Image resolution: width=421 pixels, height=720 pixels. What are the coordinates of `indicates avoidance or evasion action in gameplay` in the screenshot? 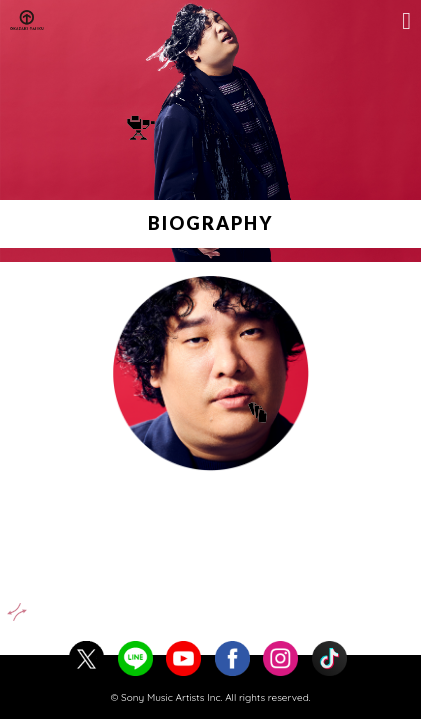 It's located at (17, 612).